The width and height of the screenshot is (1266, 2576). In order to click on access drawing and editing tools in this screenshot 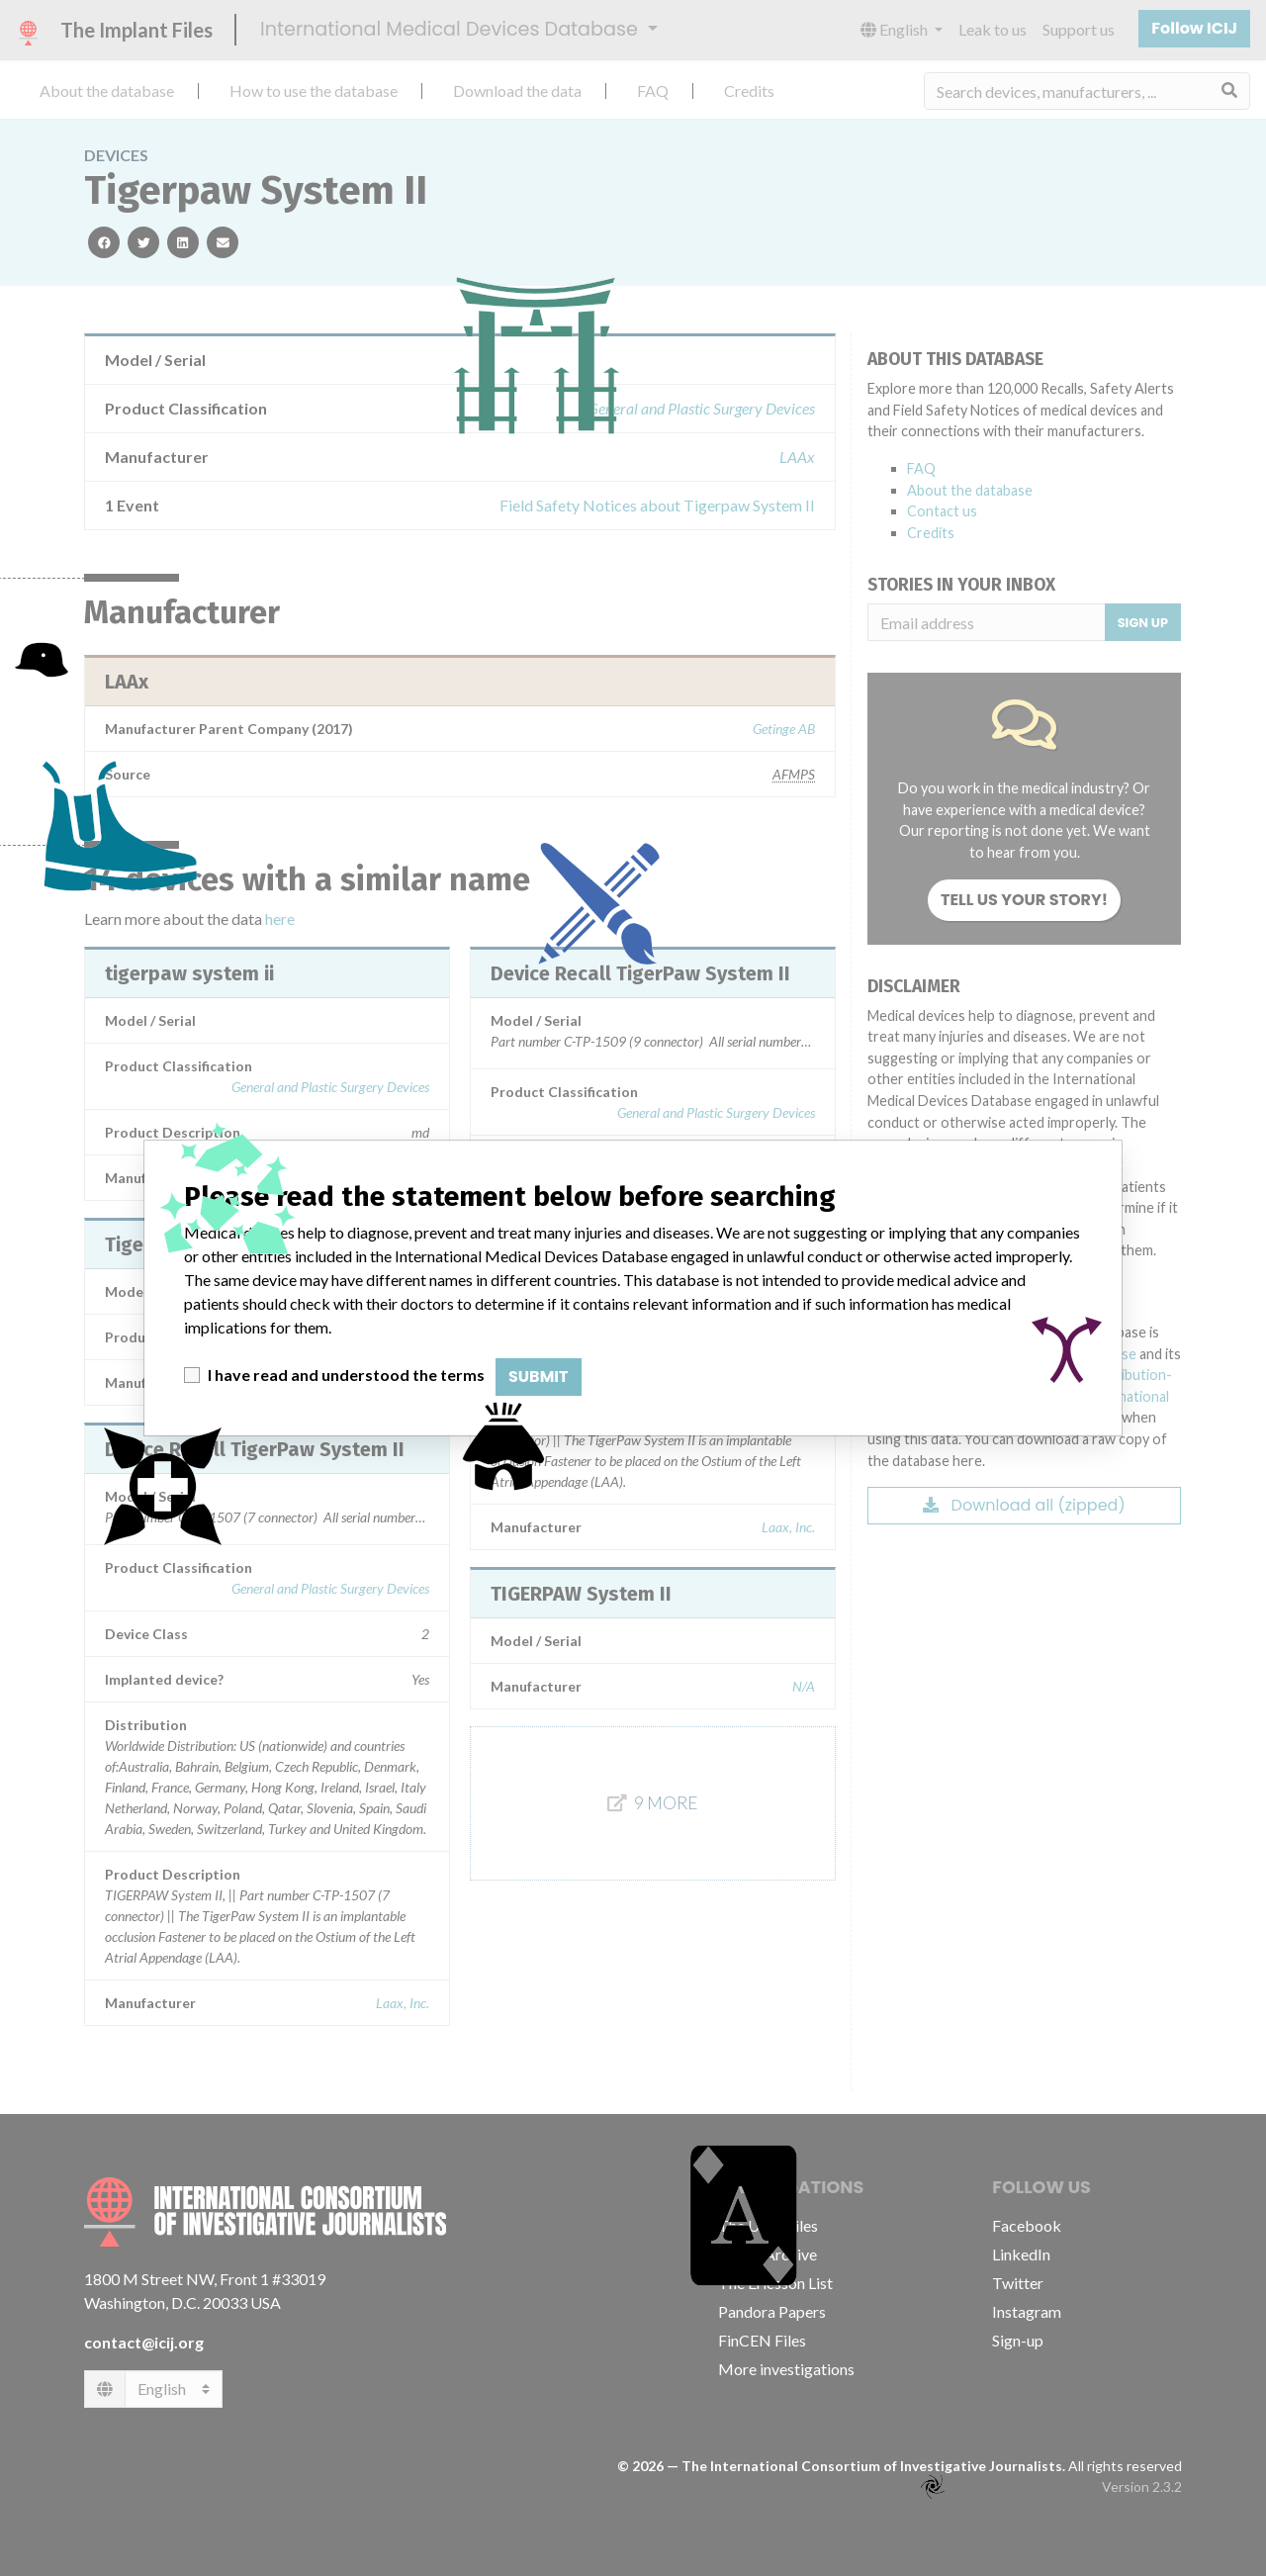, I will do `click(598, 903)`.